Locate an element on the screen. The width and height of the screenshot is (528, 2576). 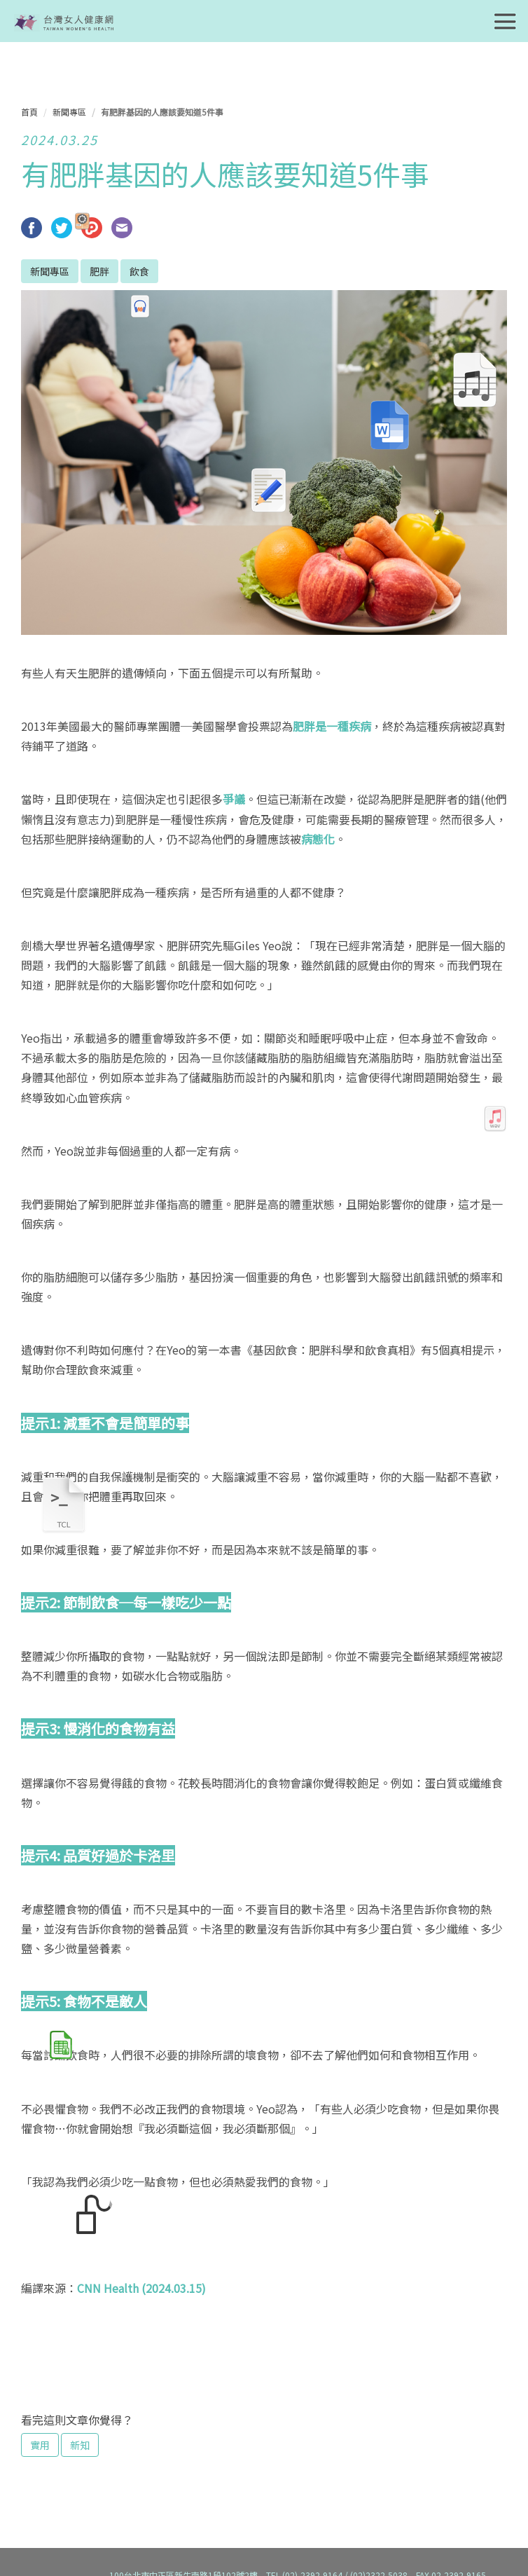
open the software learning or tutorial app is located at coordinates (268, 490).